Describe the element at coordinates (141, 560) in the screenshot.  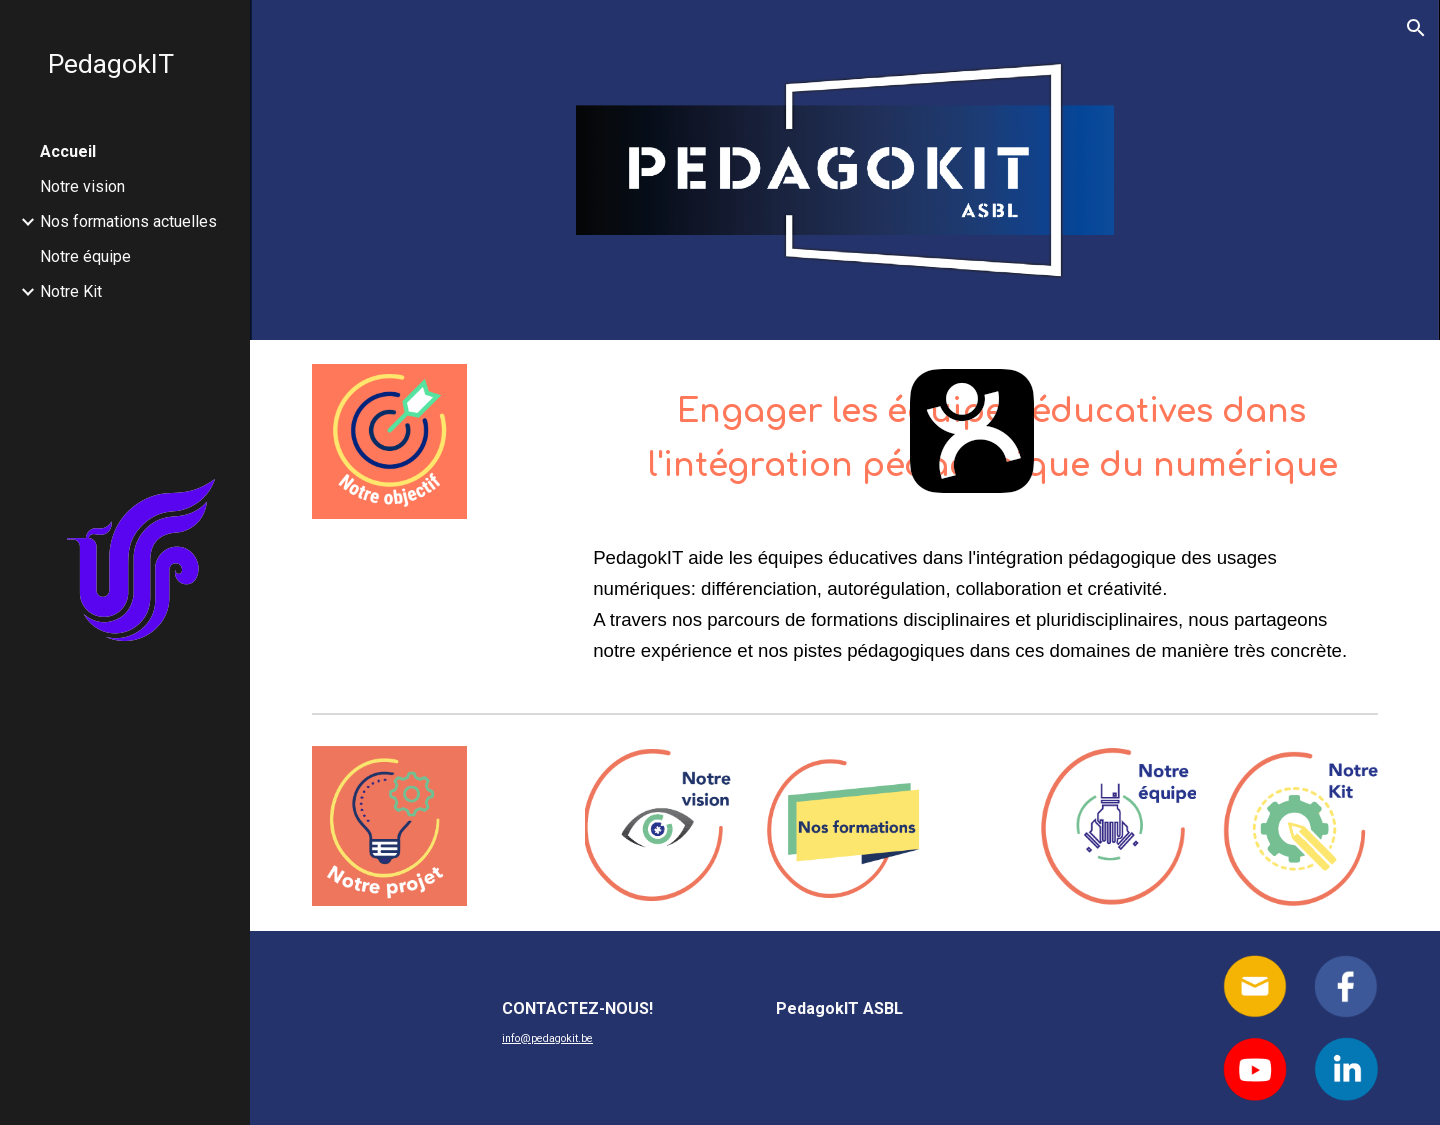
I see `Air China airline logo` at that location.